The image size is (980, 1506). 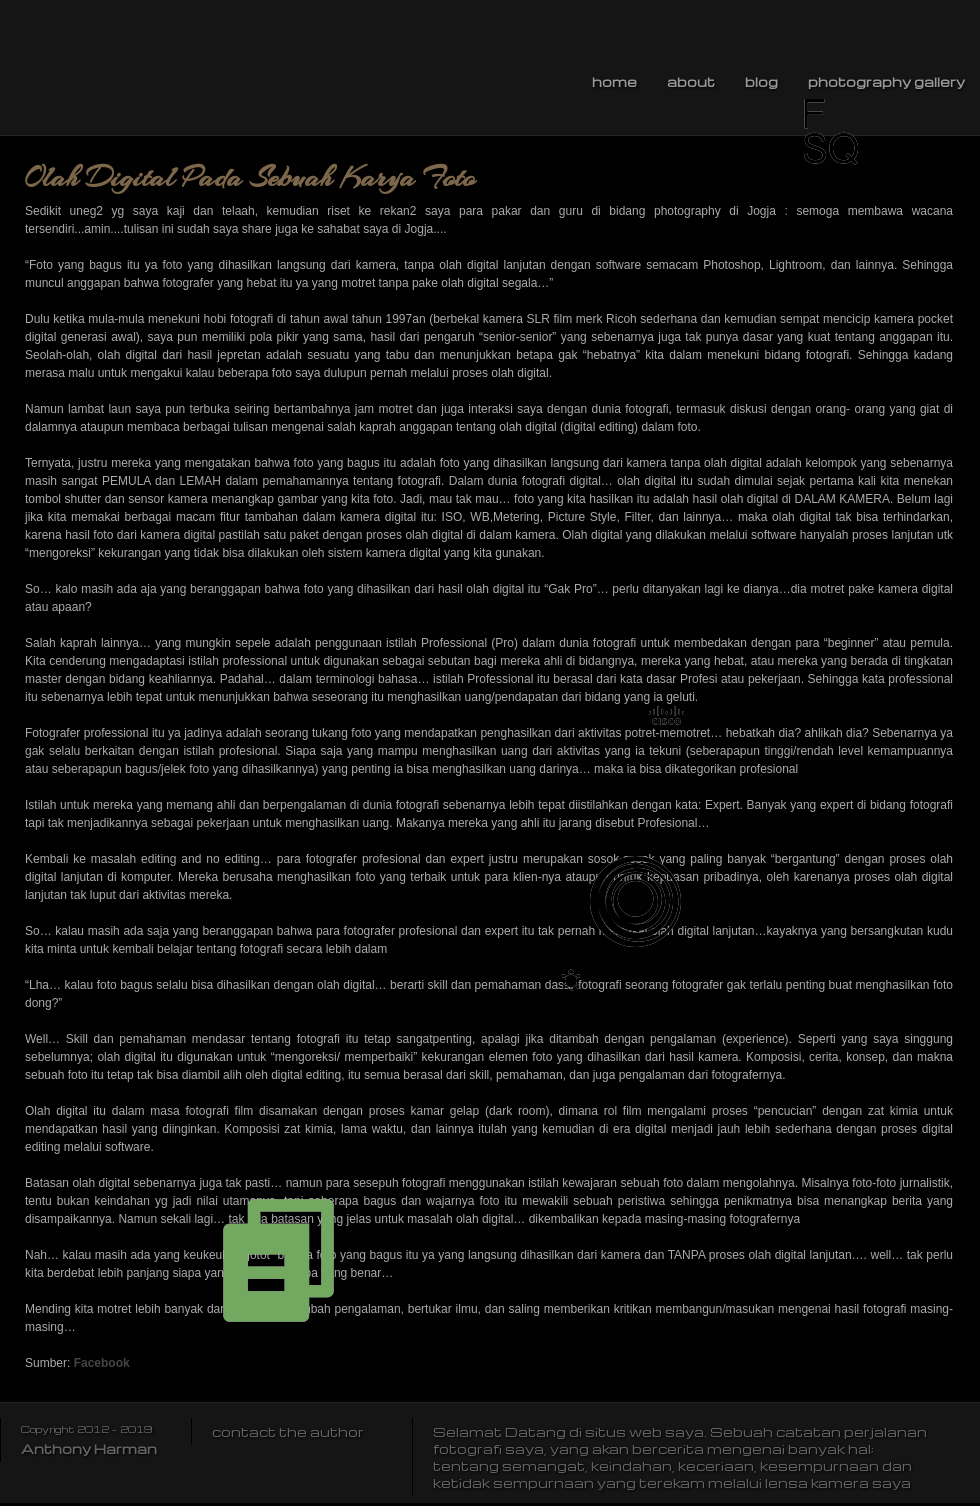 I want to click on Cisco company logo, so click(x=666, y=715).